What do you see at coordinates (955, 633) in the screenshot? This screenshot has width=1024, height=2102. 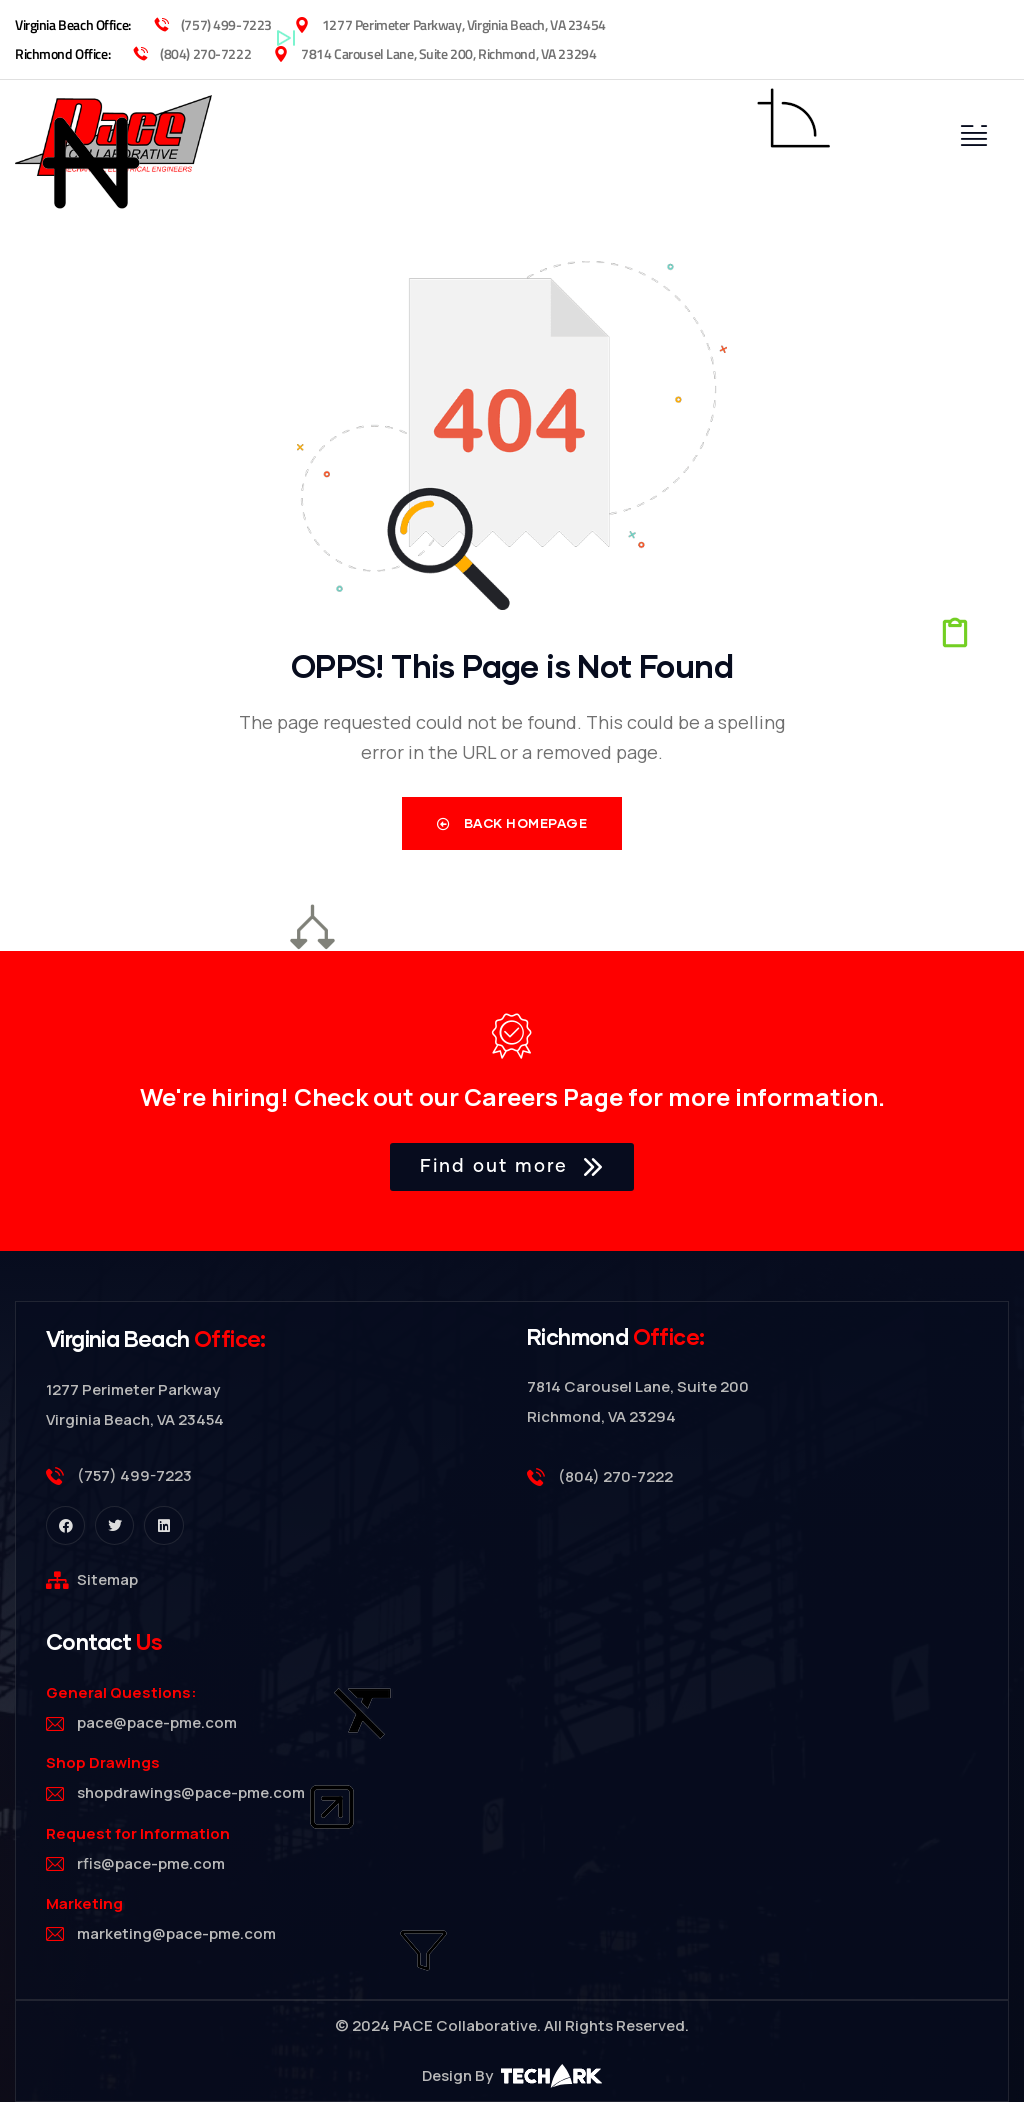 I see `copy to clipboard` at bounding box center [955, 633].